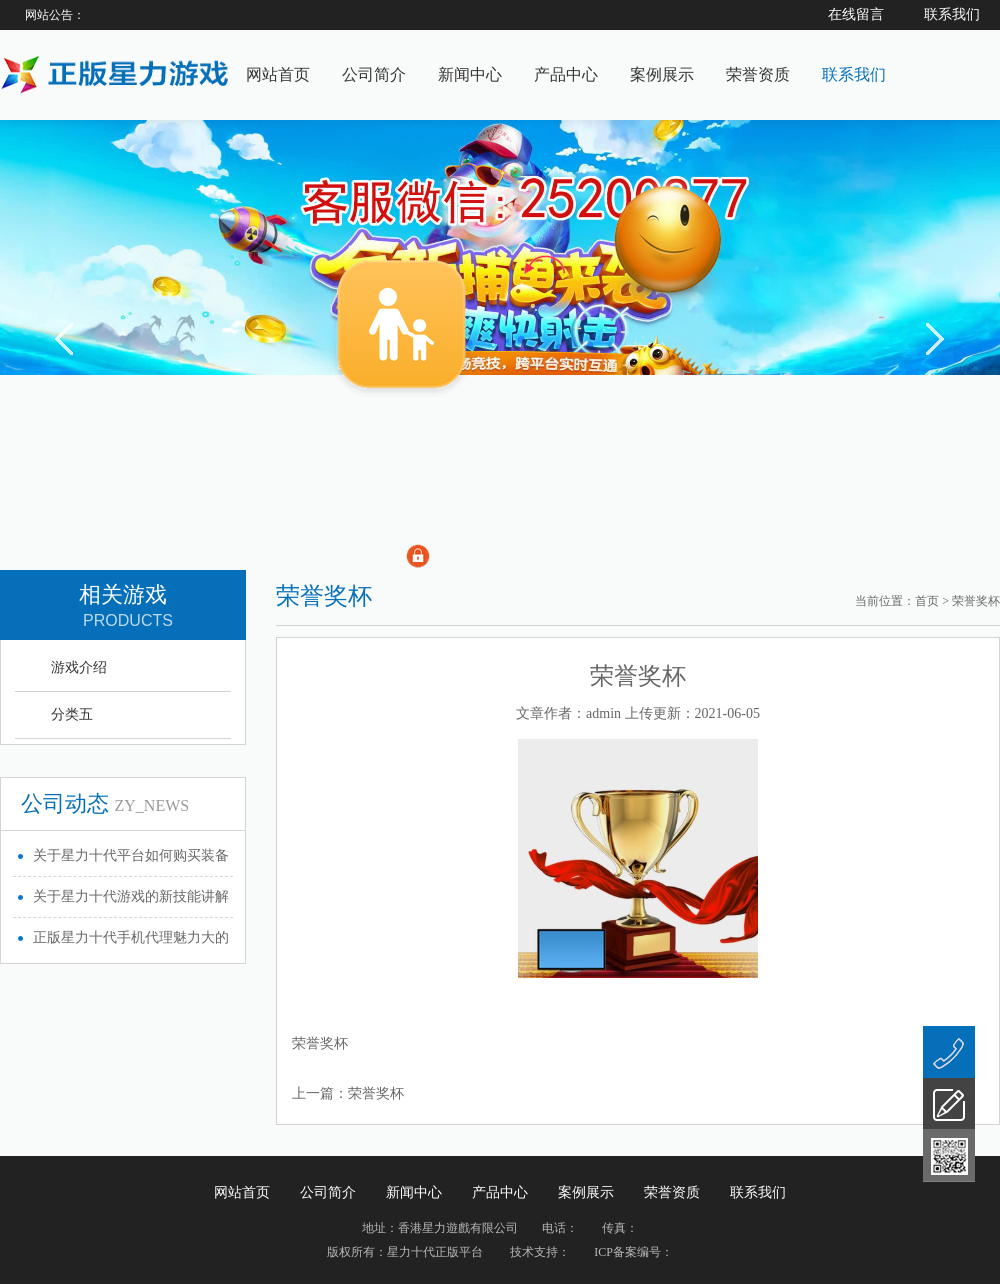  Describe the element at coordinates (544, 264) in the screenshot. I see `undo the last action` at that location.